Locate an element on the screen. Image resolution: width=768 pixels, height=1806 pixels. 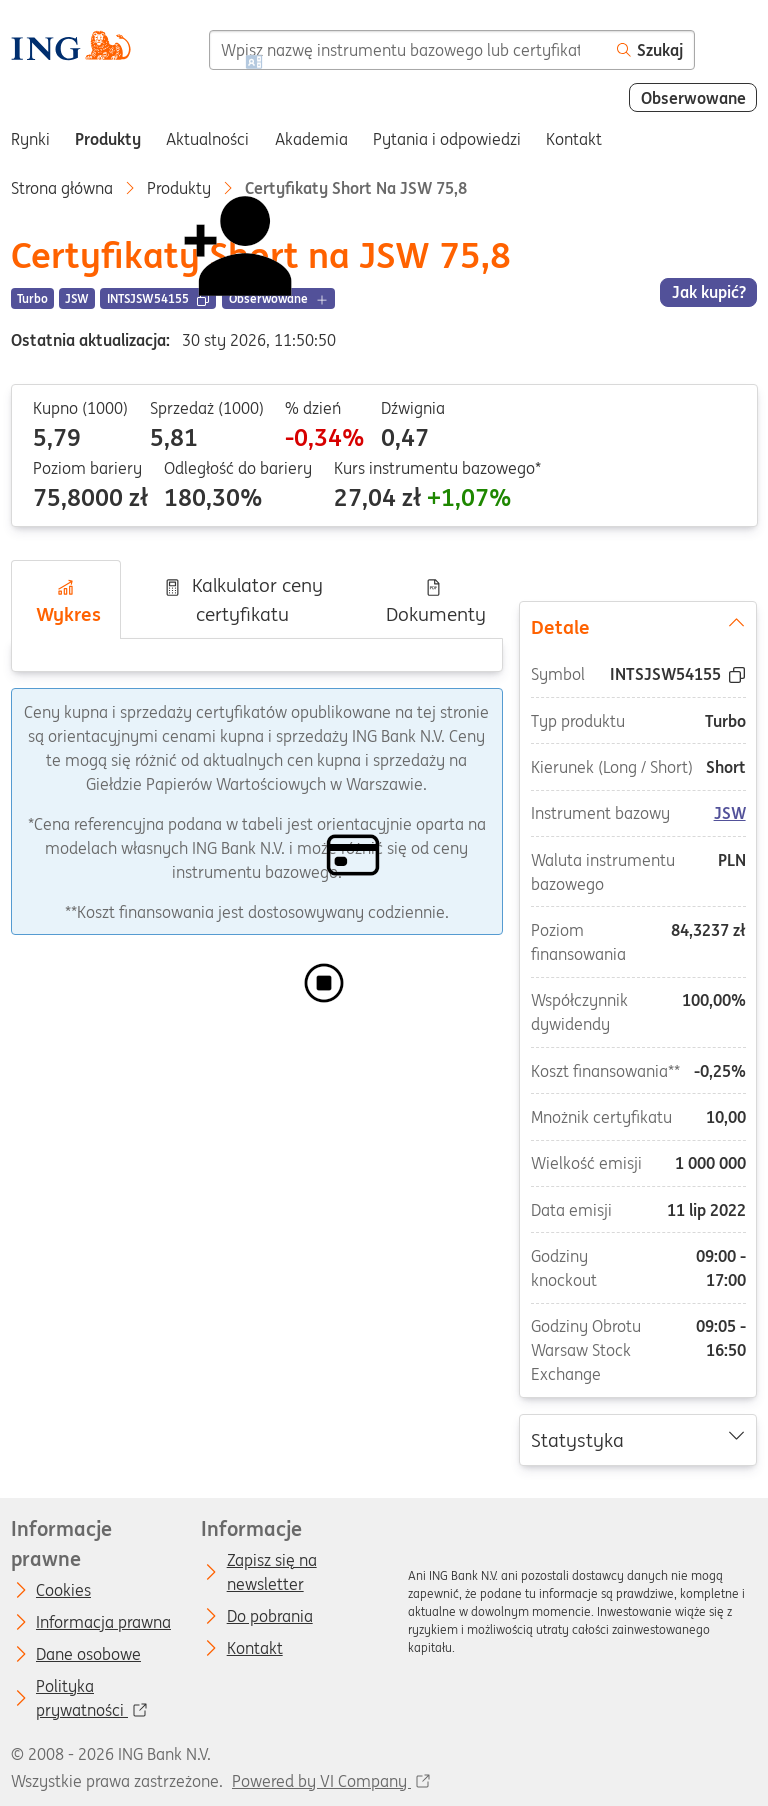
stop media playback is located at coordinates (324, 983).